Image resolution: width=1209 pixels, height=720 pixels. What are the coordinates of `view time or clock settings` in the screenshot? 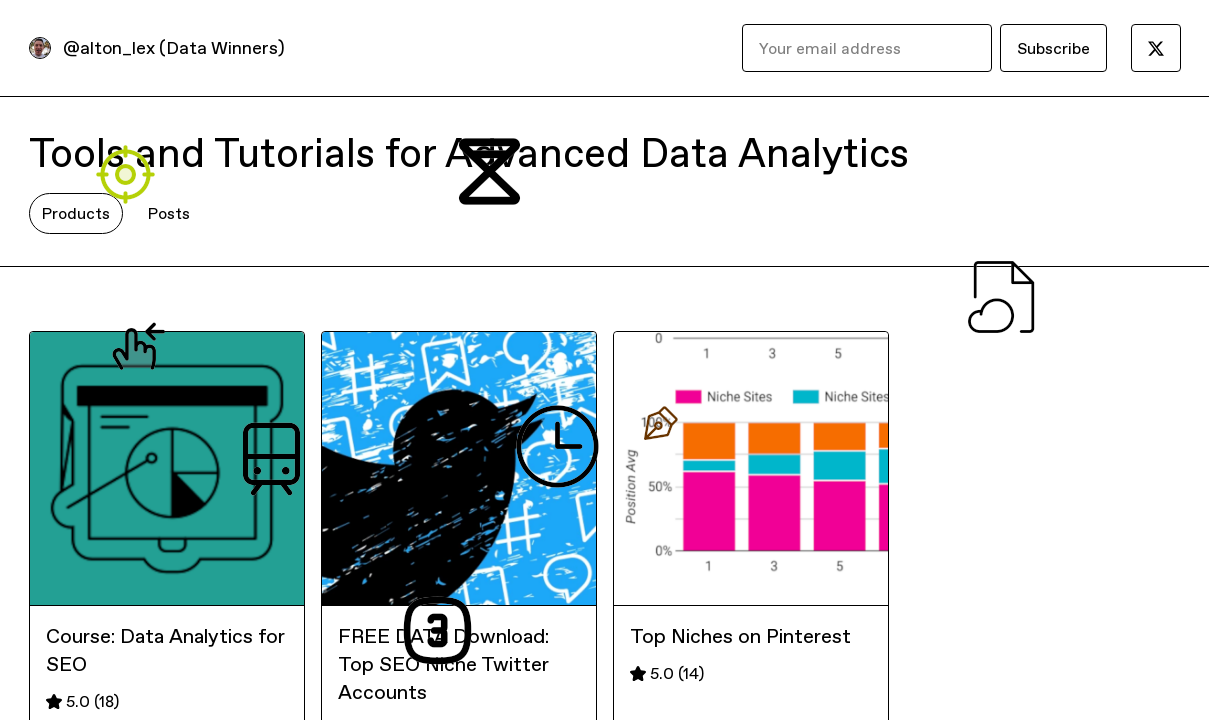 It's located at (557, 446).